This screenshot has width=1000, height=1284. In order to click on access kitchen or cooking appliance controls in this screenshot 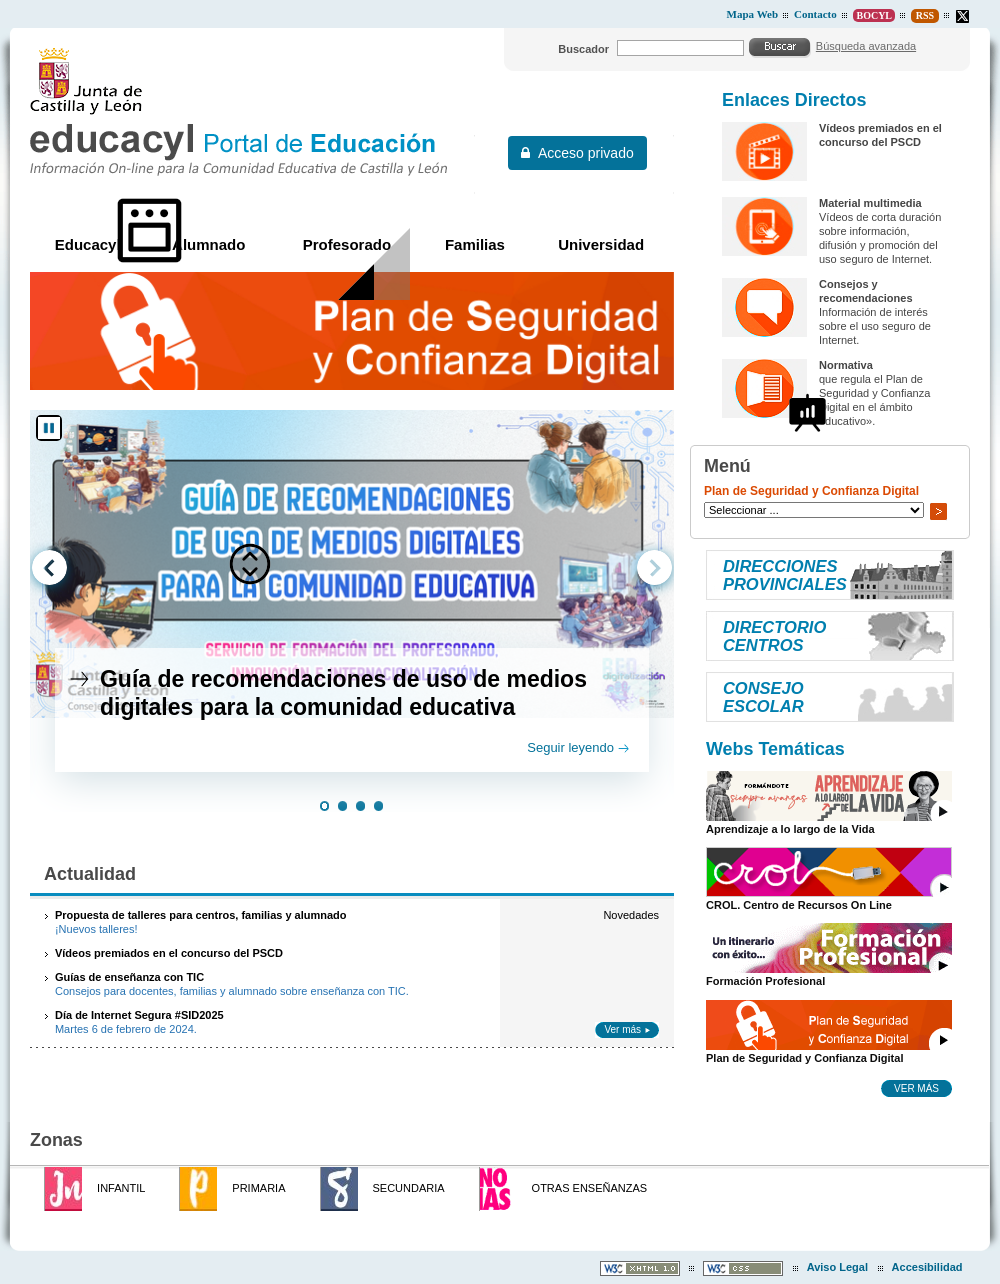, I will do `click(149, 230)`.